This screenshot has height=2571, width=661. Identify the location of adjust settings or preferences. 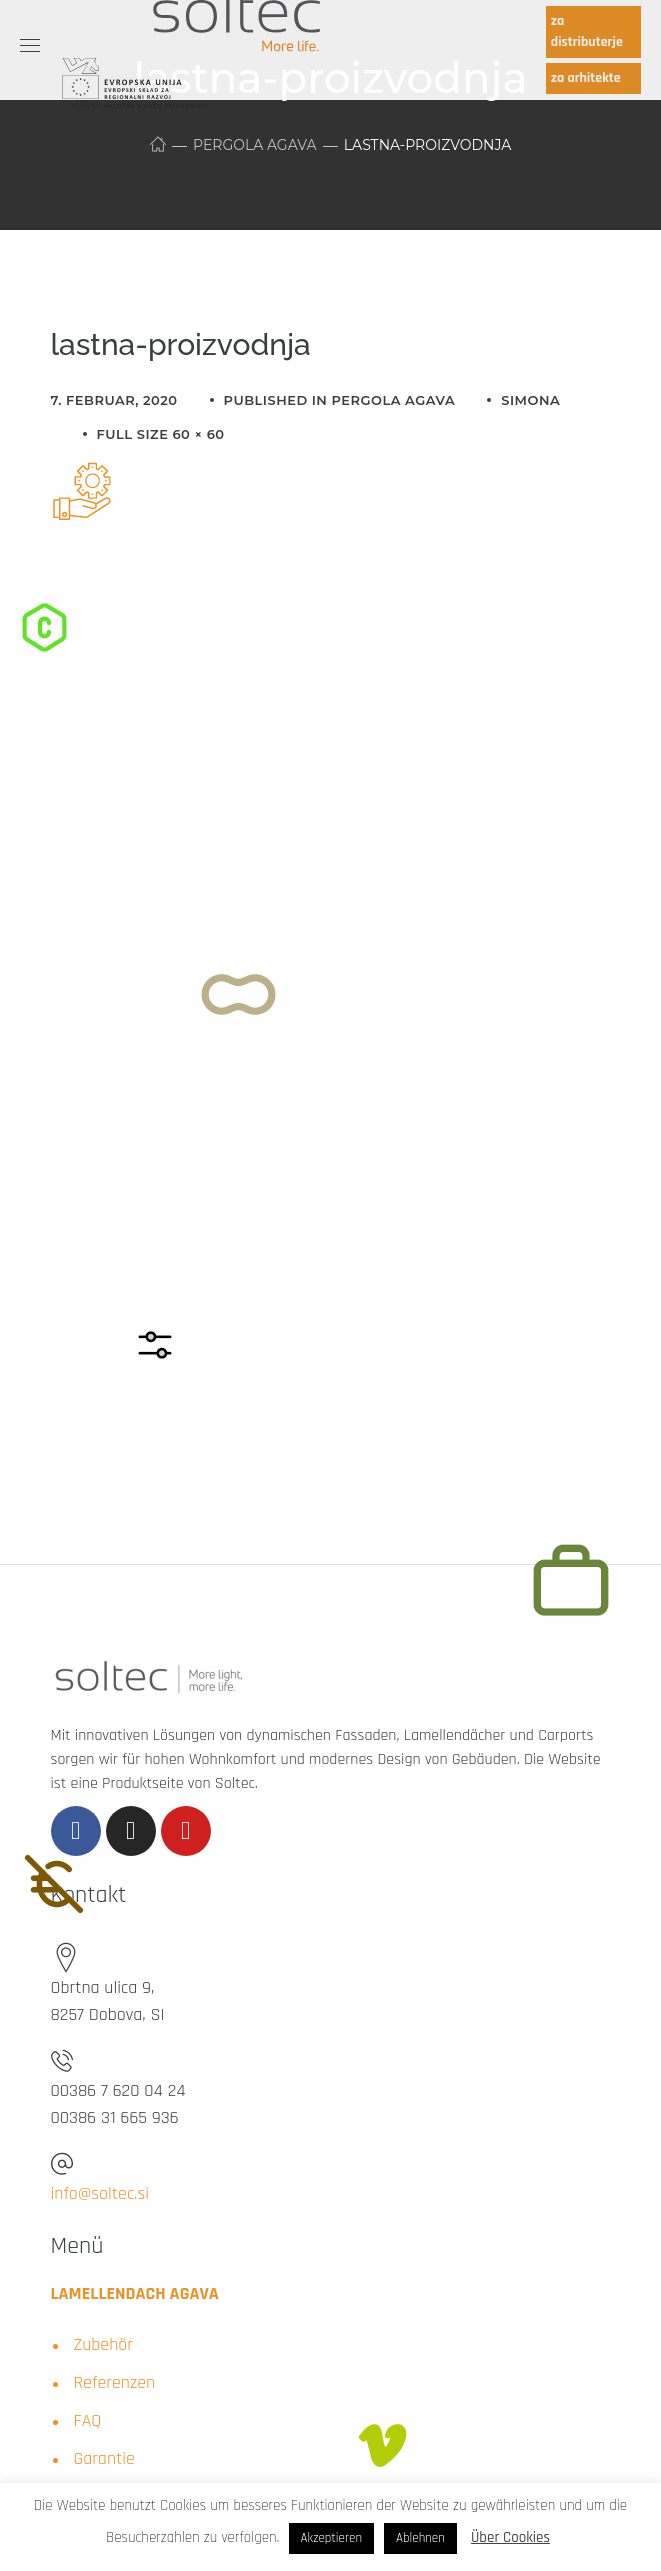
(155, 1345).